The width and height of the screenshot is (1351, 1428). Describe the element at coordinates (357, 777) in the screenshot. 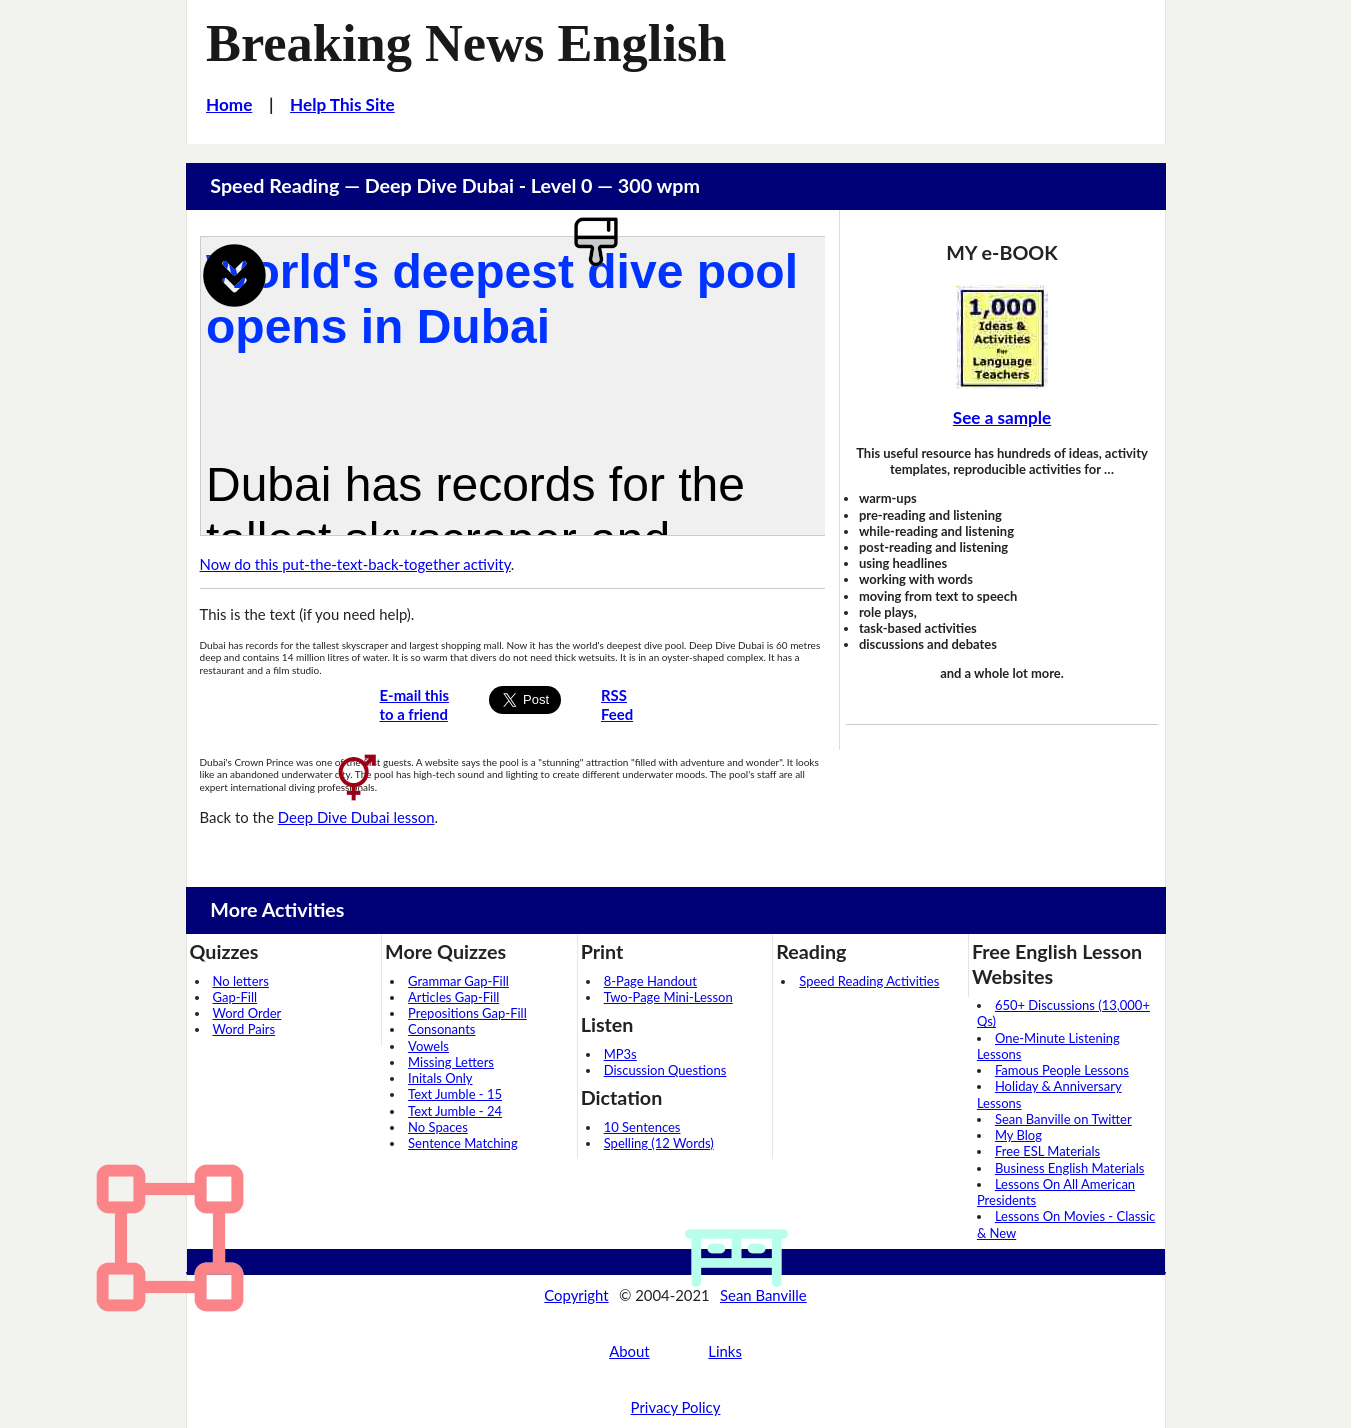

I see `select gender or sex options` at that location.